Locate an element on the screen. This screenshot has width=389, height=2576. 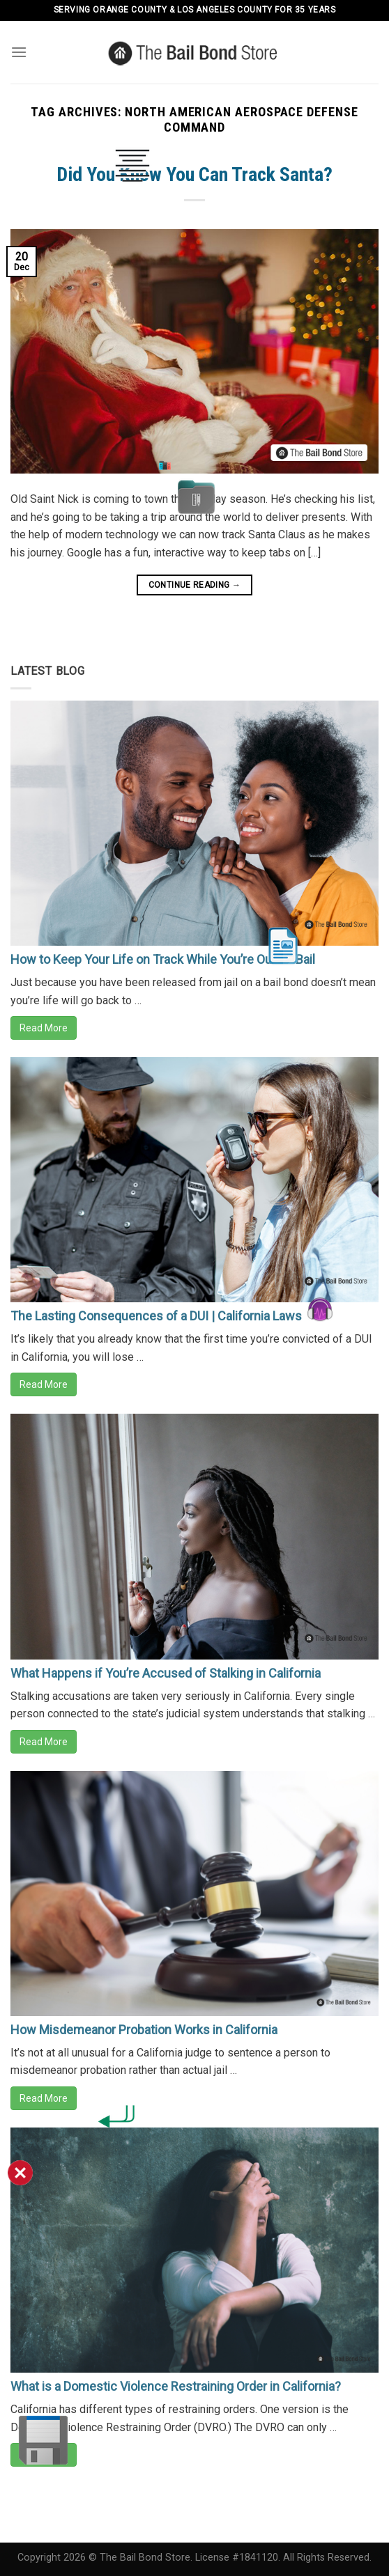
center align text is located at coordinates (132, 166).